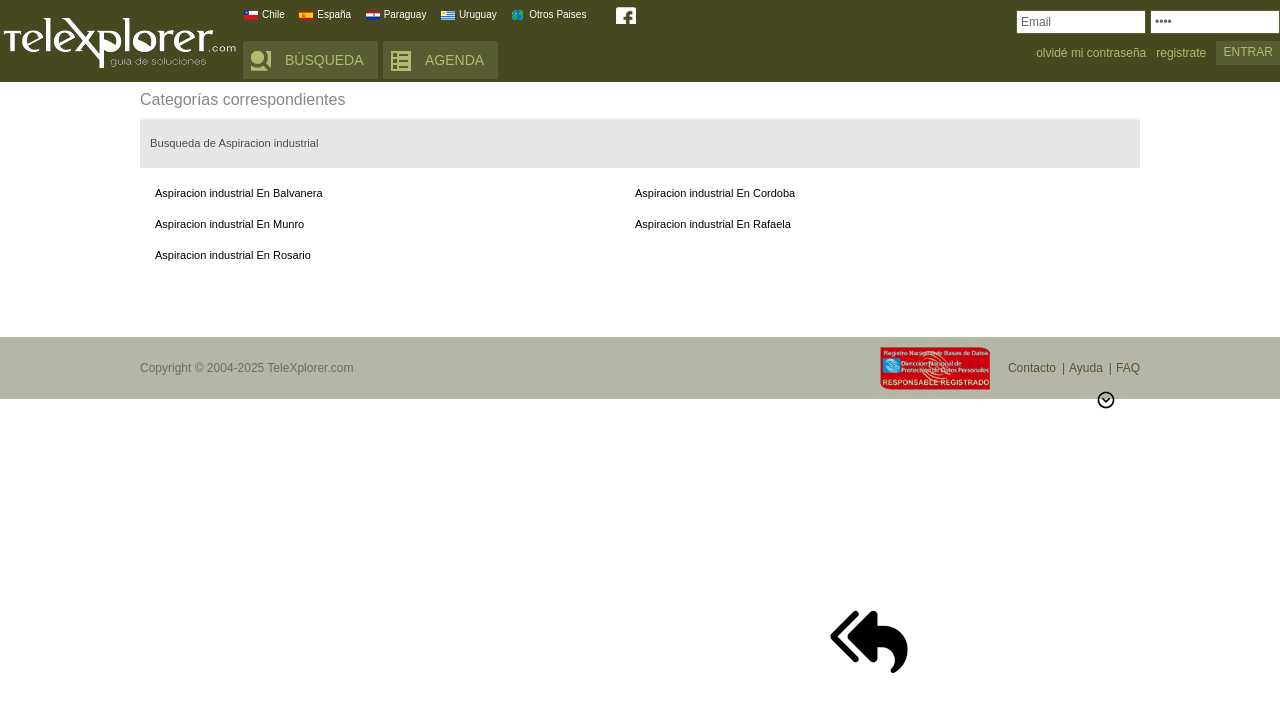 The width and height of the screenshot is (1280, 720). I want to click on reply to all recipients, so click(869, 643).